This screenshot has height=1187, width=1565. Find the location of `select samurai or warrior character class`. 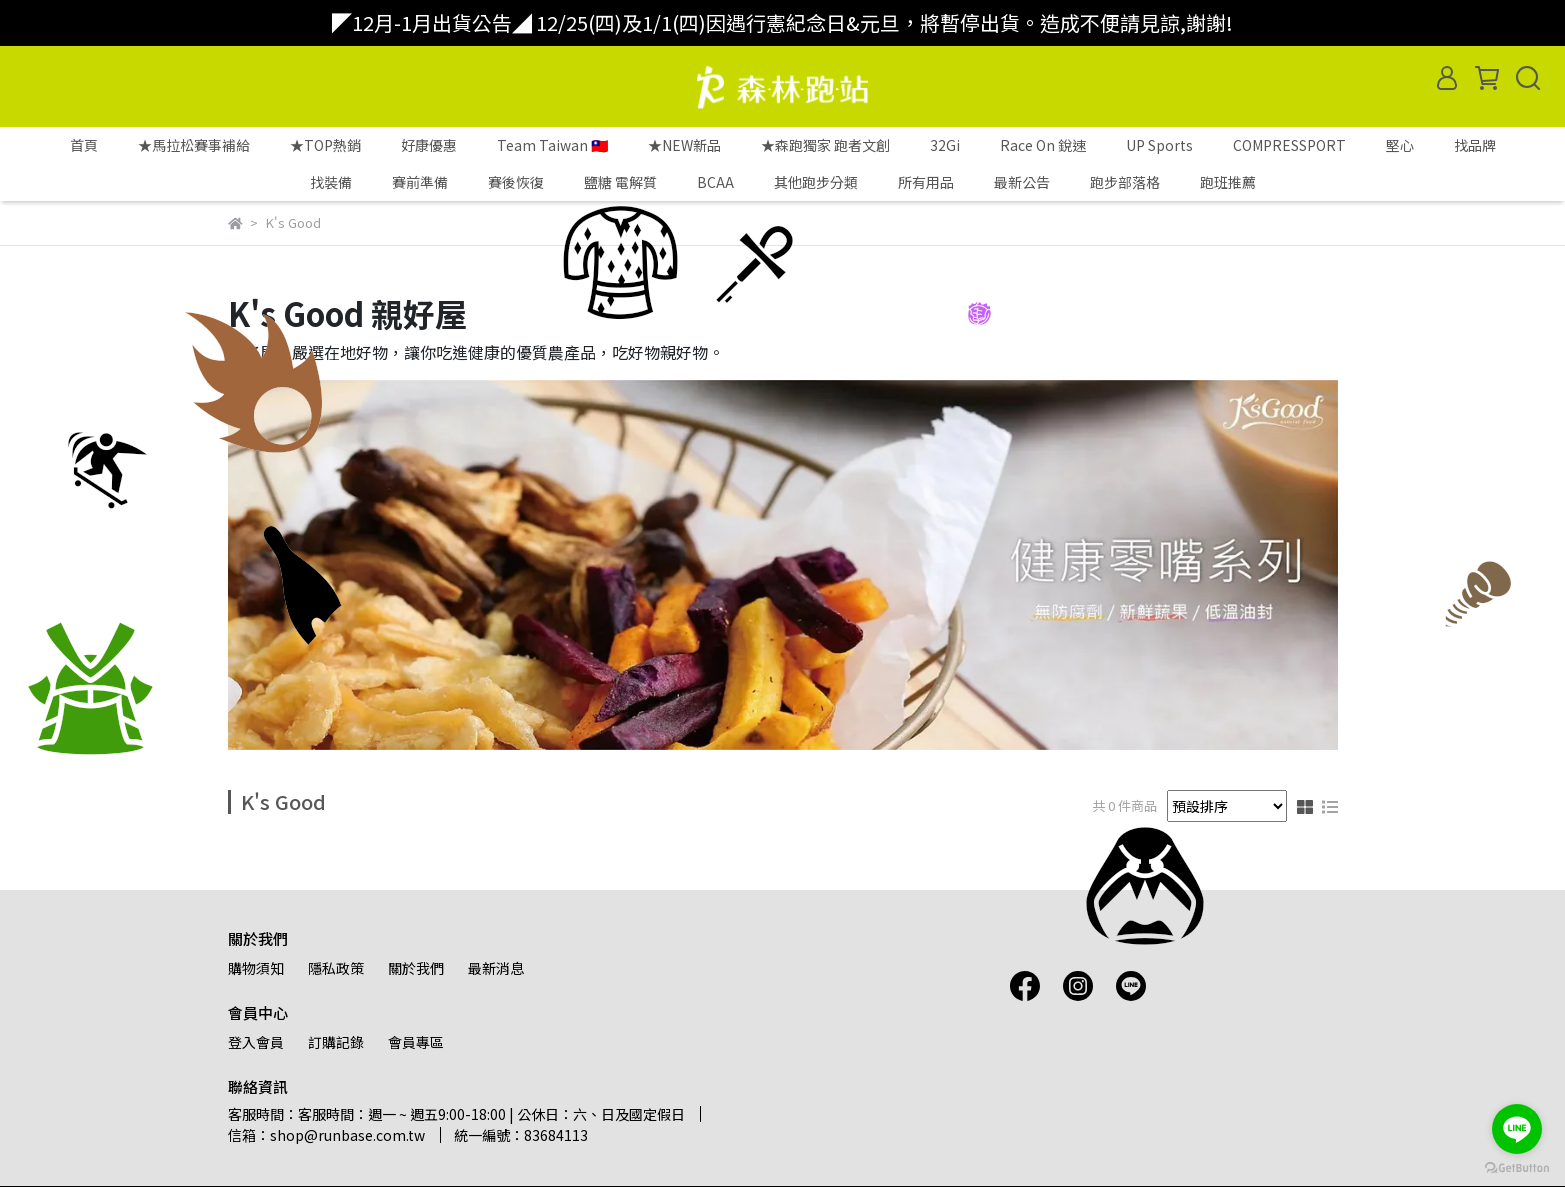

select samurai or warrior character class is located at coordinates (90, 688).